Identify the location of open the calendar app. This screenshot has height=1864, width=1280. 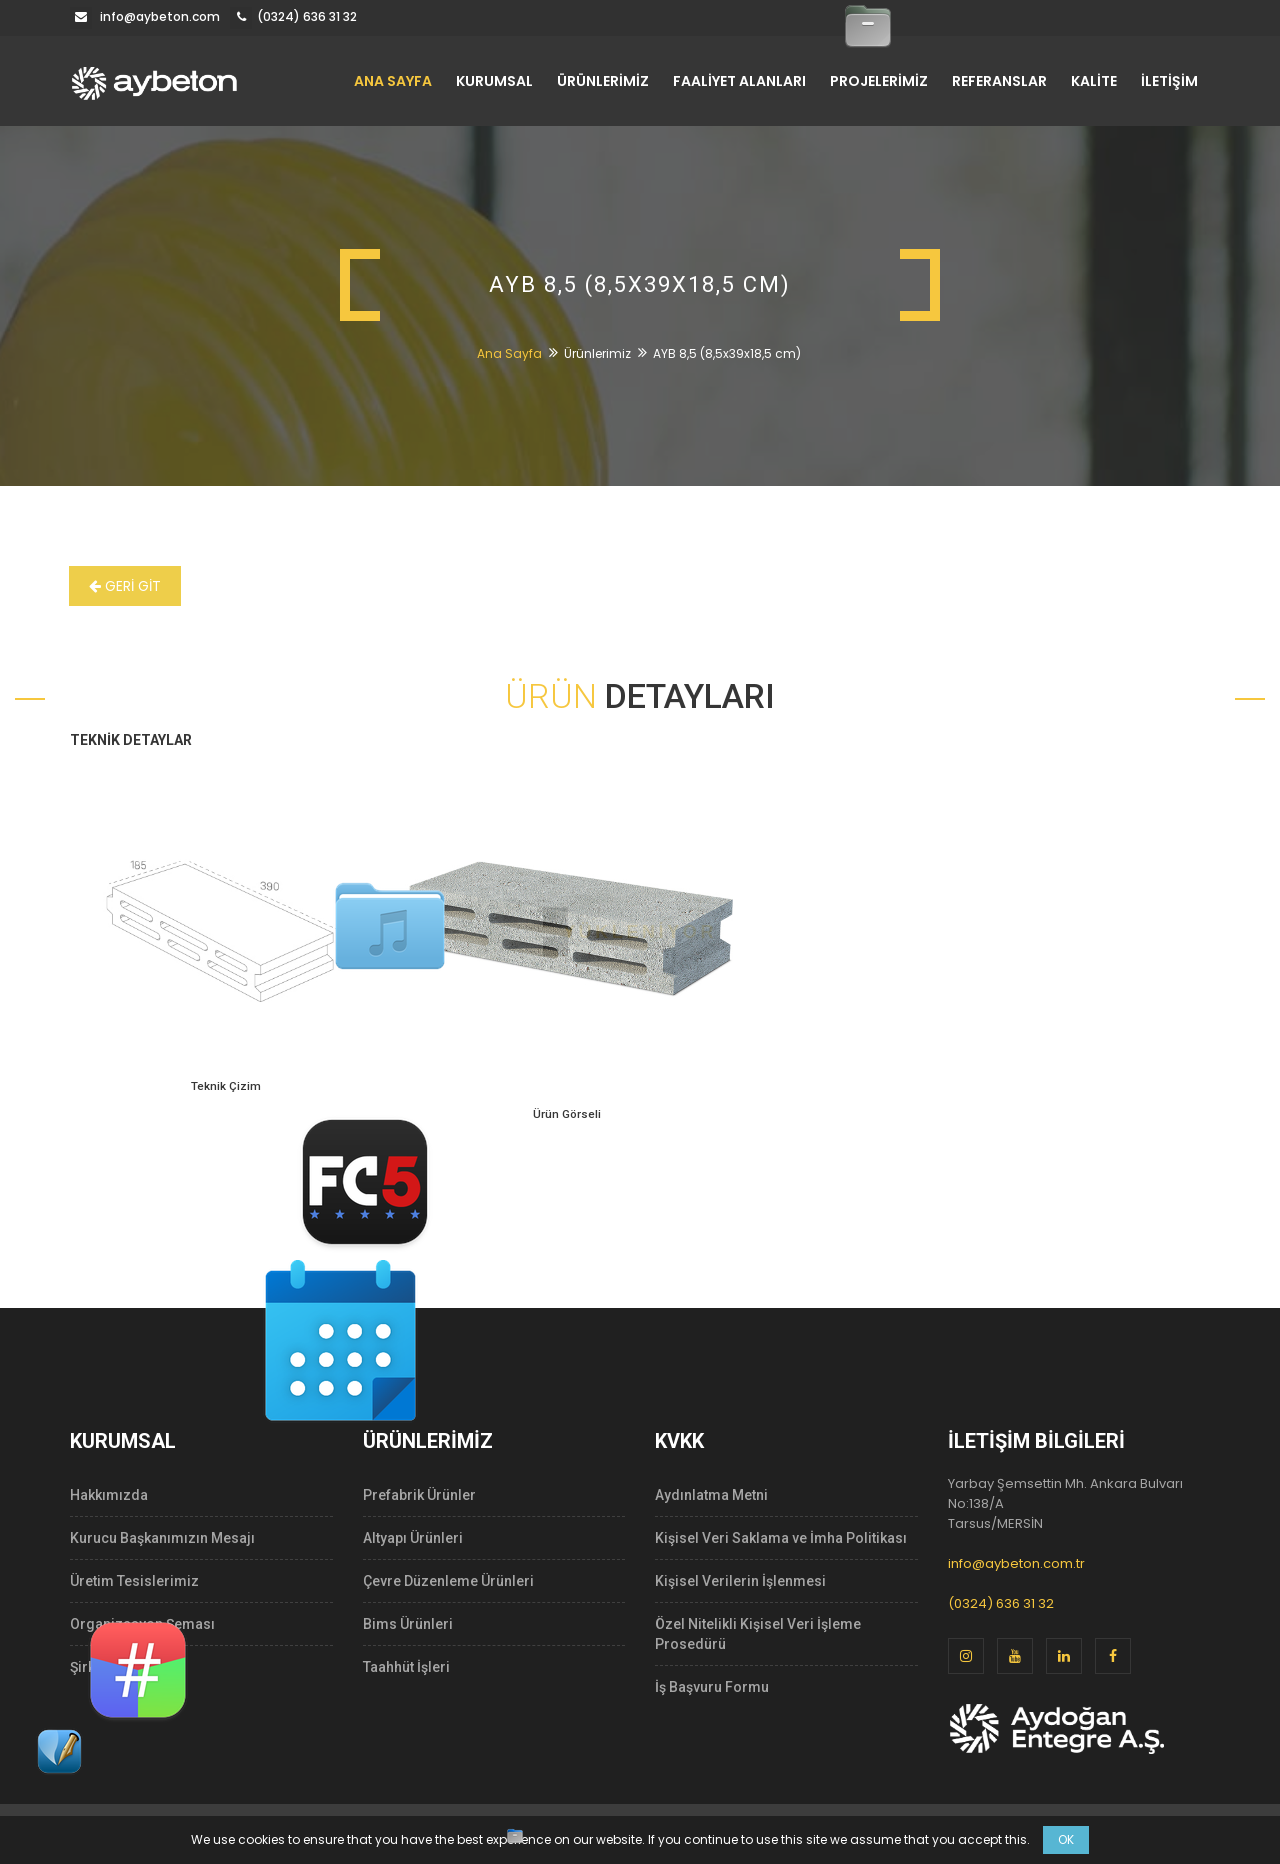
(340, 1345).